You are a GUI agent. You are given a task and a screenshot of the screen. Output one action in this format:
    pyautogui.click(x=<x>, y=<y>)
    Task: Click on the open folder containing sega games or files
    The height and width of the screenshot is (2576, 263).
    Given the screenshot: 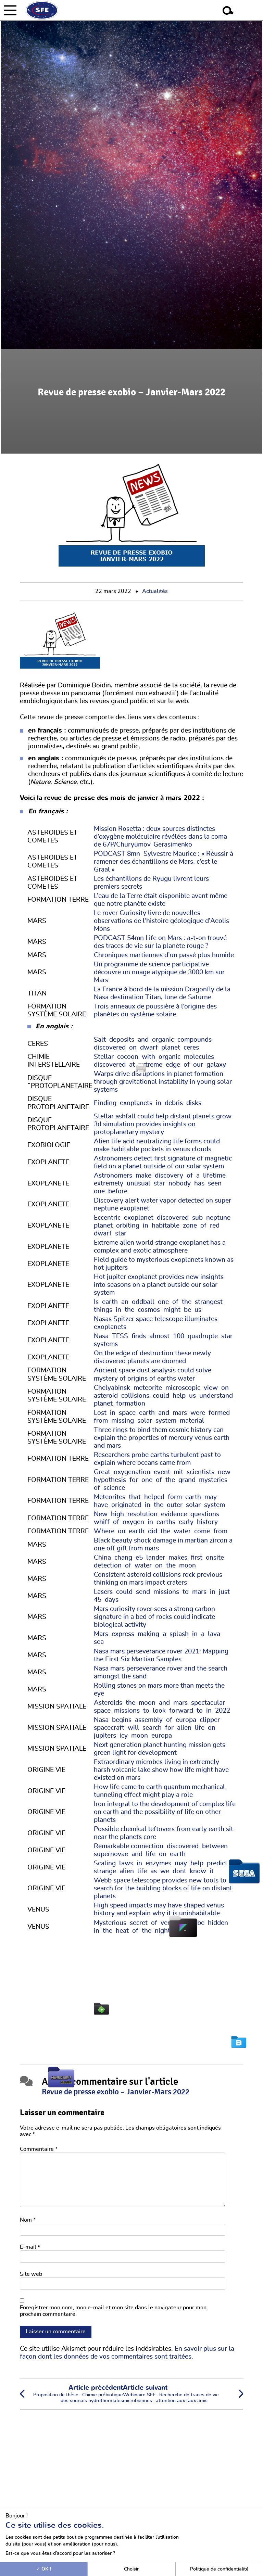 What is the action you would take?
    pyautogui.click(x=244, y=1872)
    